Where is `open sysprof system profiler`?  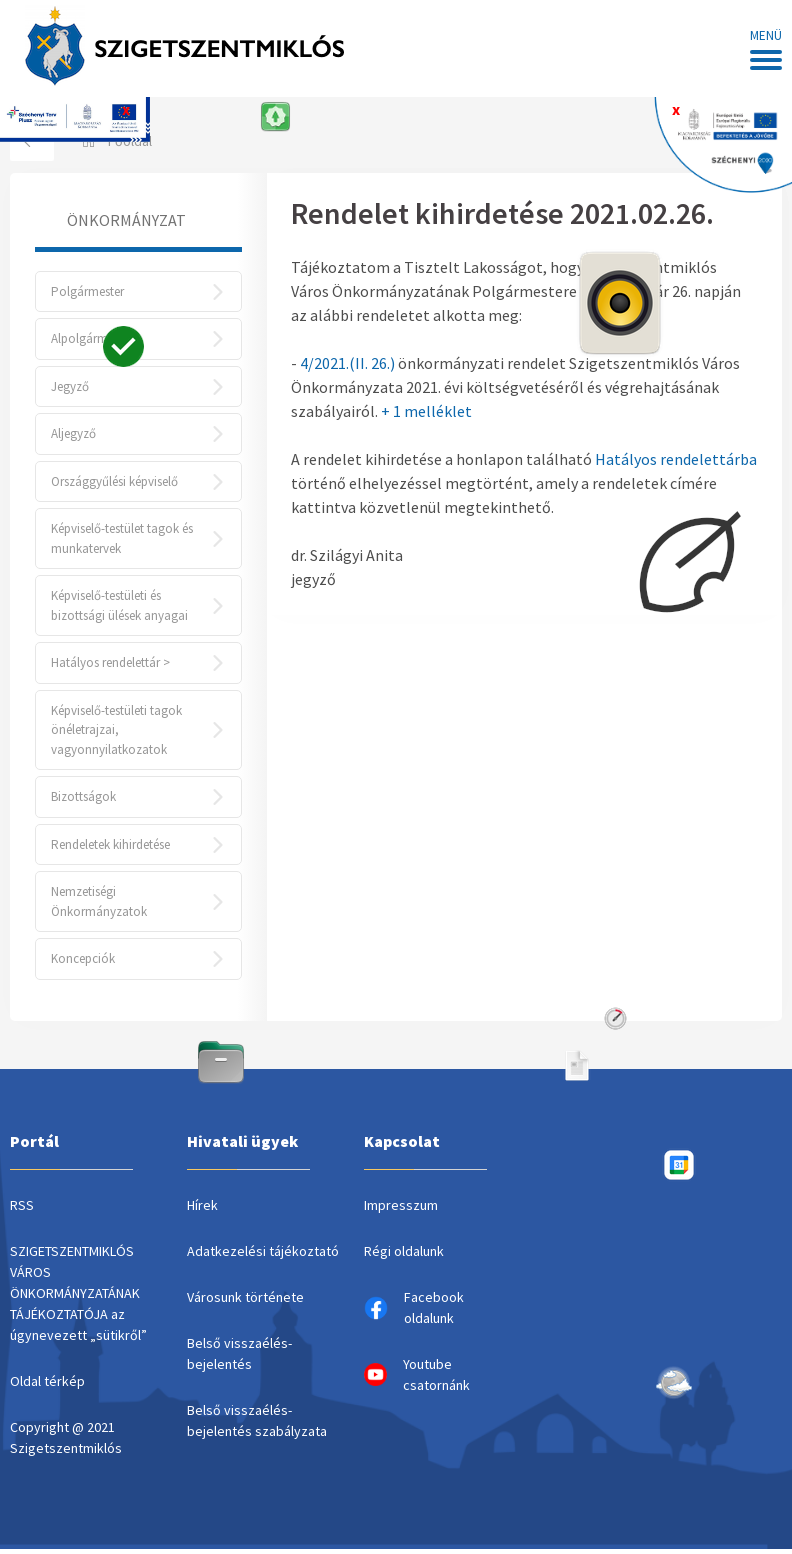
open sysprof system profiler is located at coordinates (615, 1018).